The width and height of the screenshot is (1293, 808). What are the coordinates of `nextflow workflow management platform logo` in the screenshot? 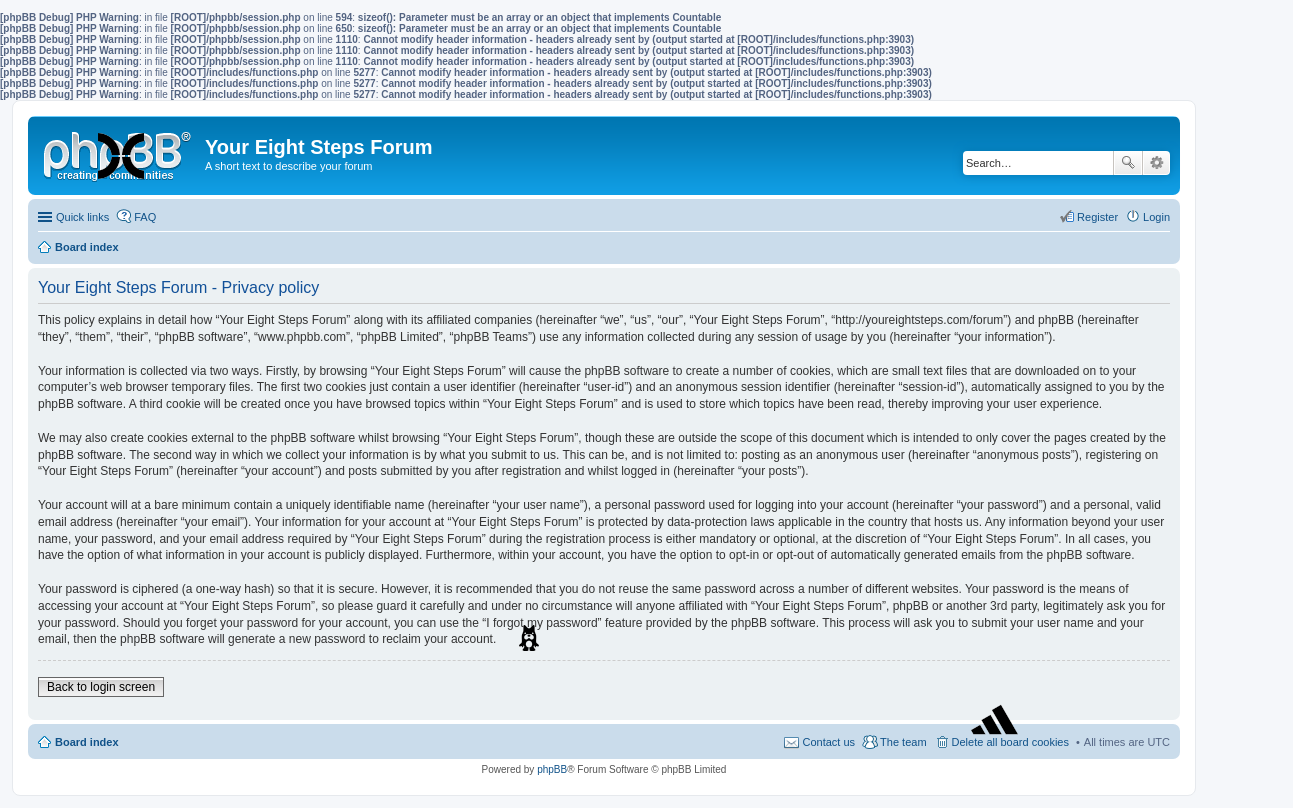 It's located at (121, 156).